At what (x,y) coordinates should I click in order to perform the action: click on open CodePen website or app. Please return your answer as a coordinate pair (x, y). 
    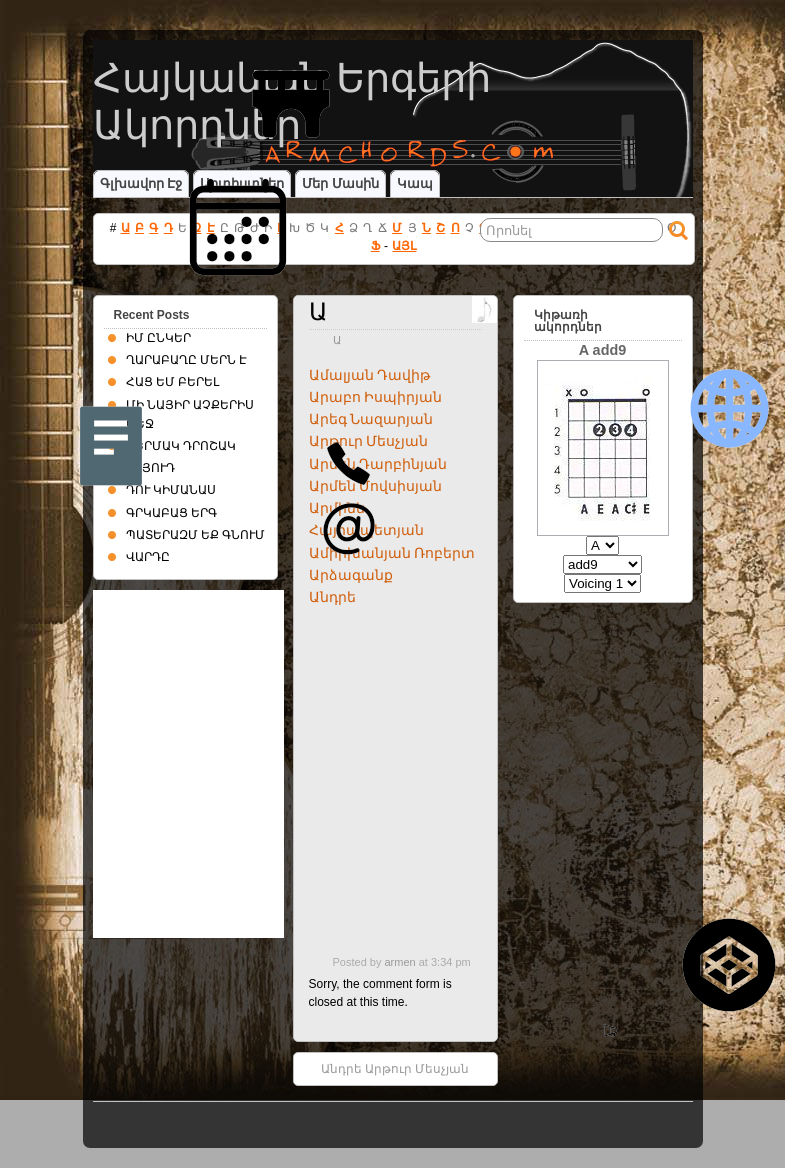
    Looking at the image, I should click on (729, 965).